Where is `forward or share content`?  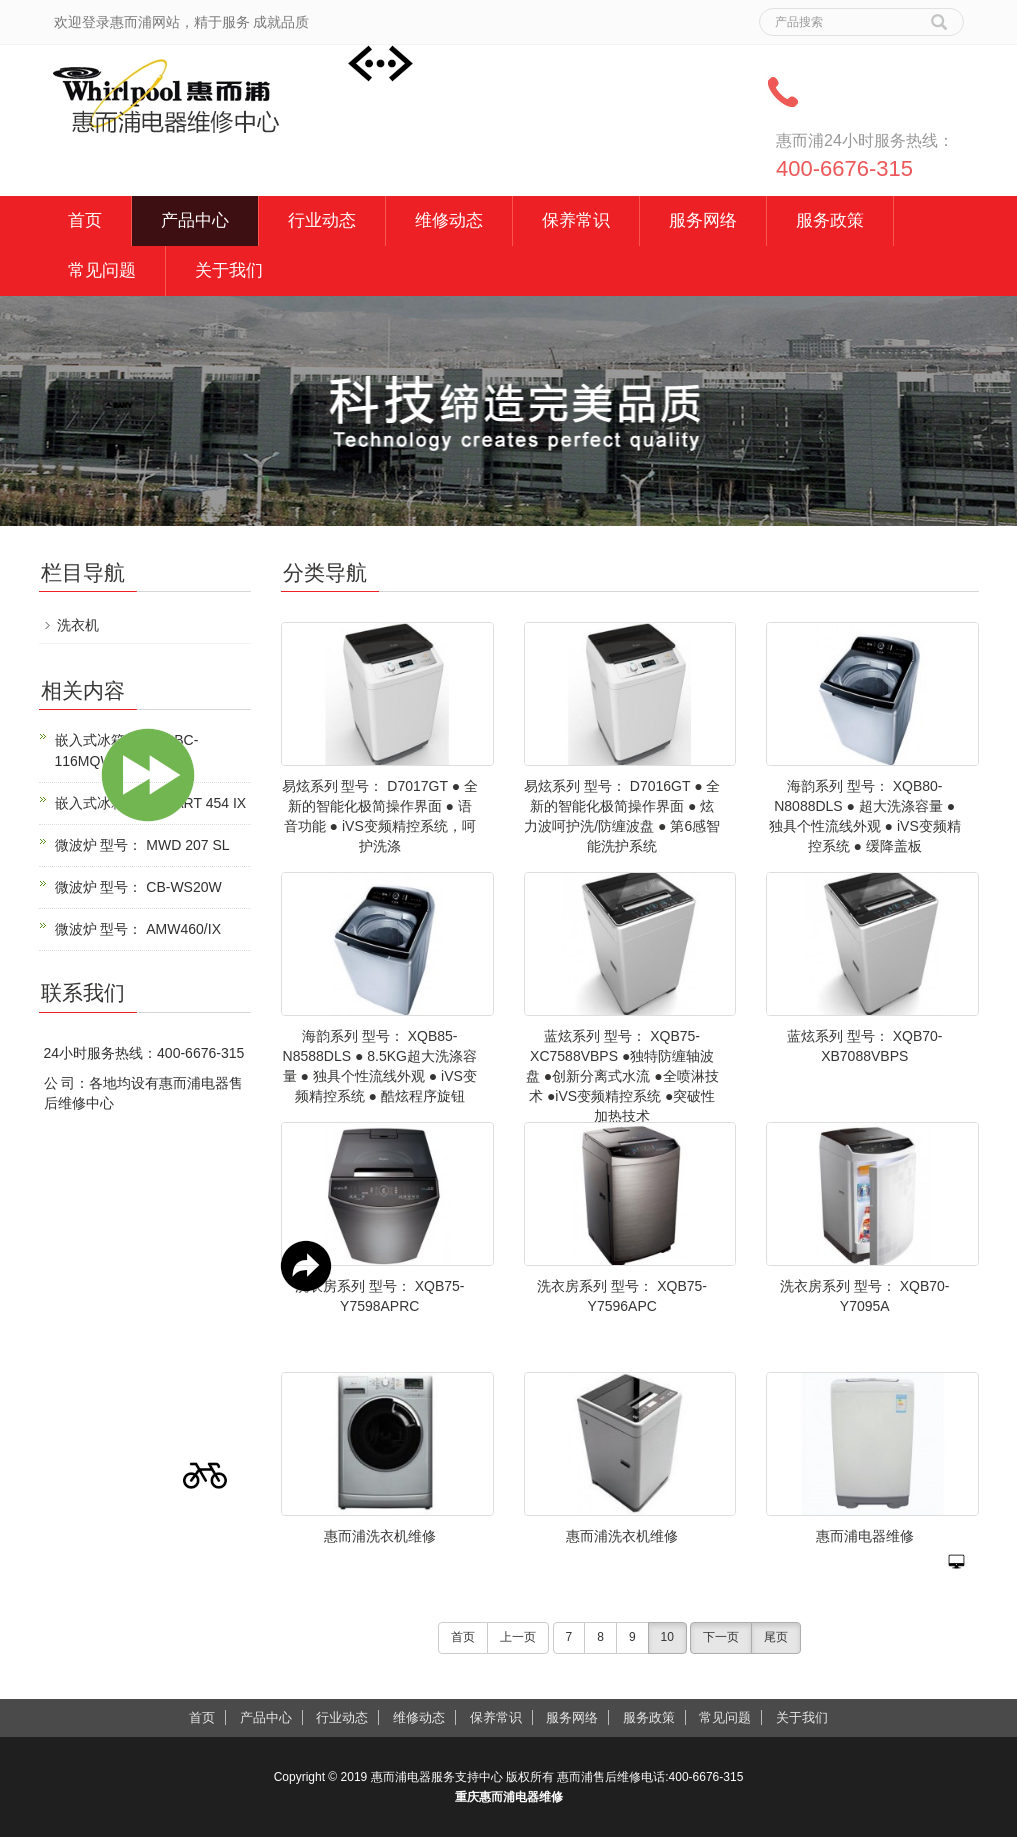 forward or share content is located at coordinates (306, 1266).